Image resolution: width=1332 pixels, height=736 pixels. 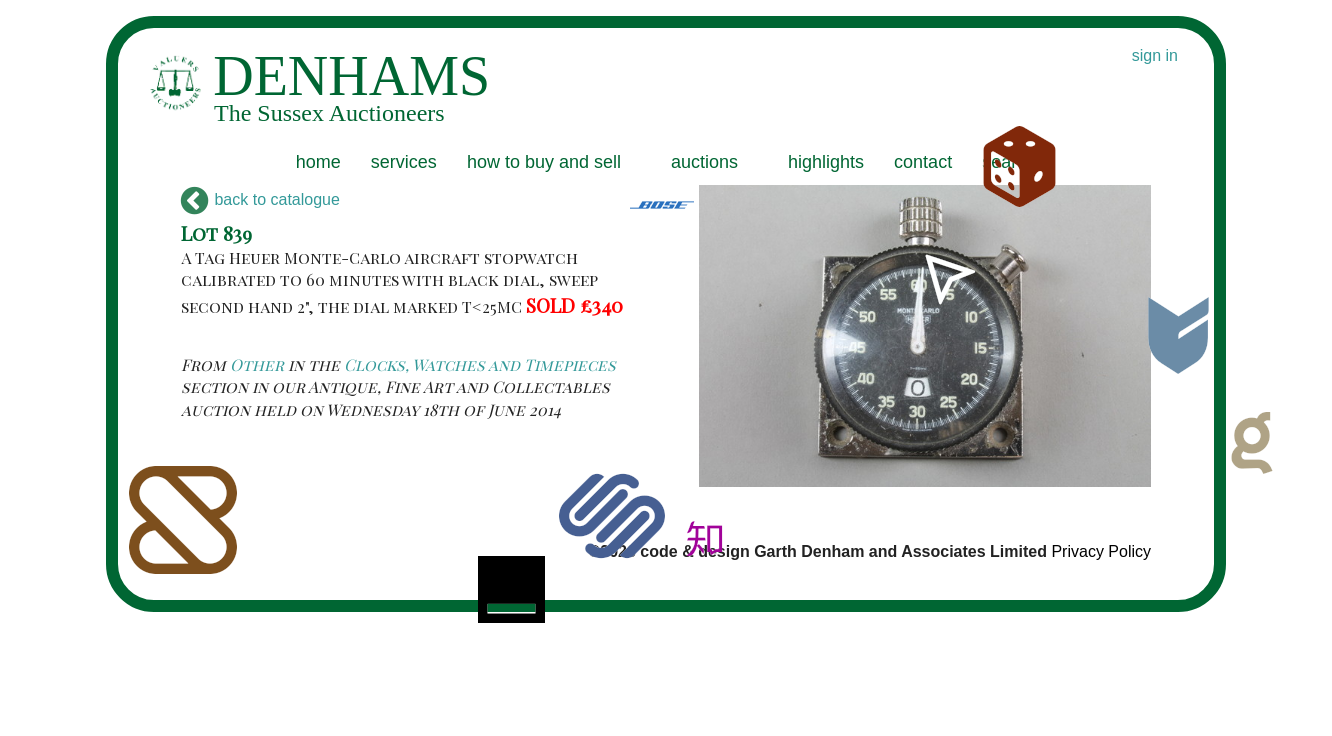 I want to click on visit the Bose website or store, so click(x=662, y=205).